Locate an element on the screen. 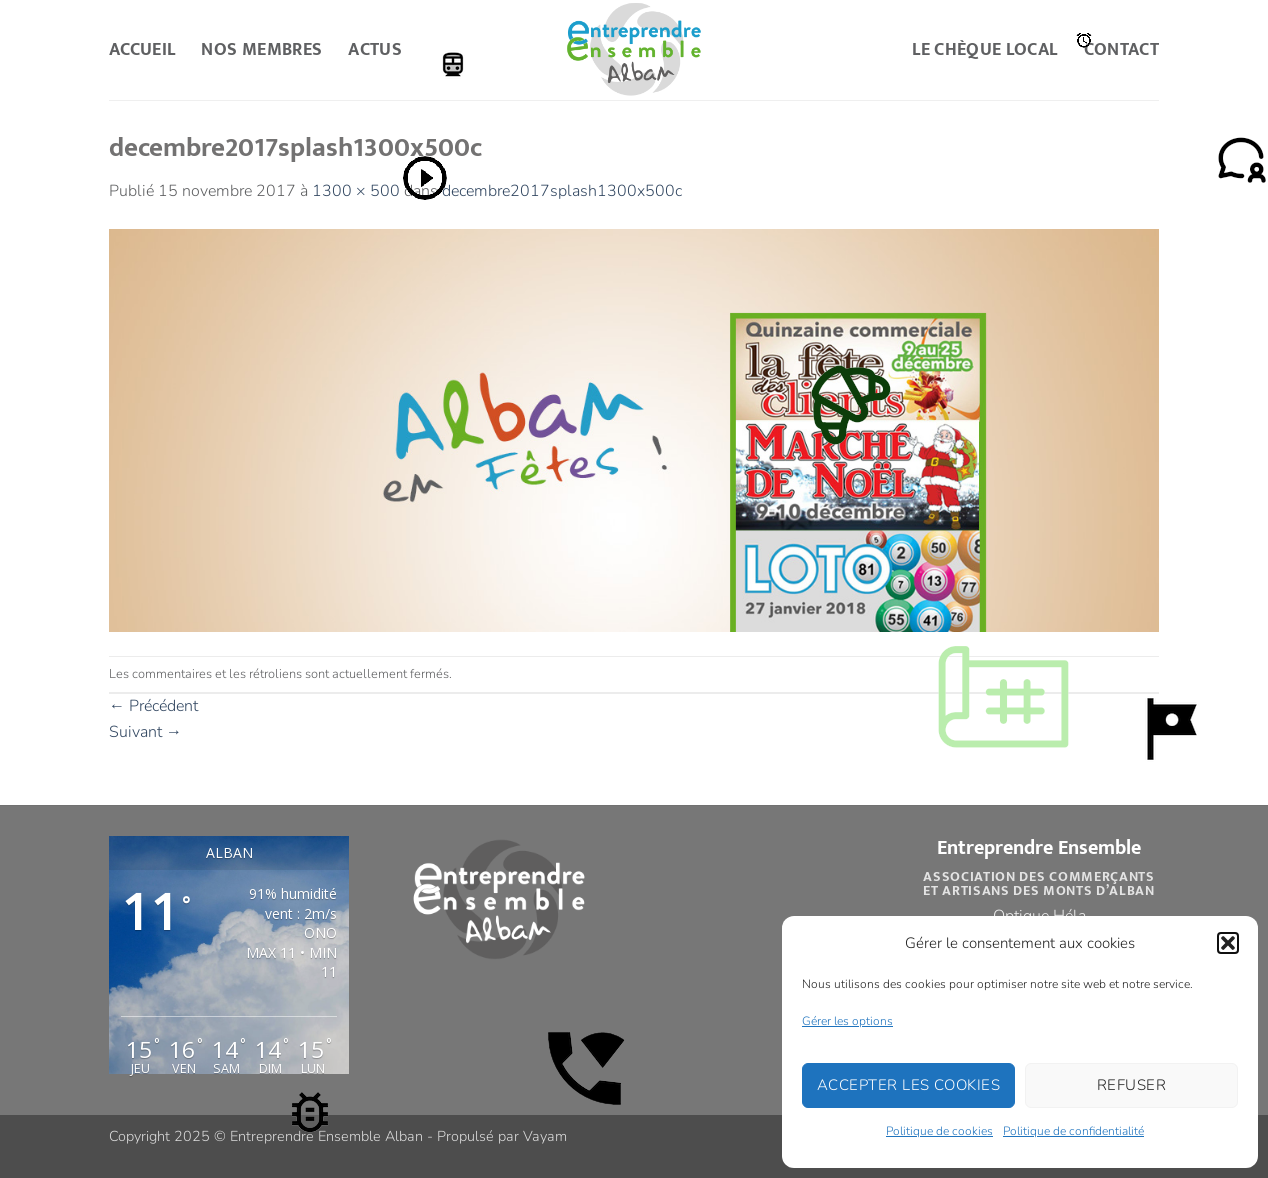 The image size is (1268, 1178). play video or audio content is located at coordinates (425, 178).